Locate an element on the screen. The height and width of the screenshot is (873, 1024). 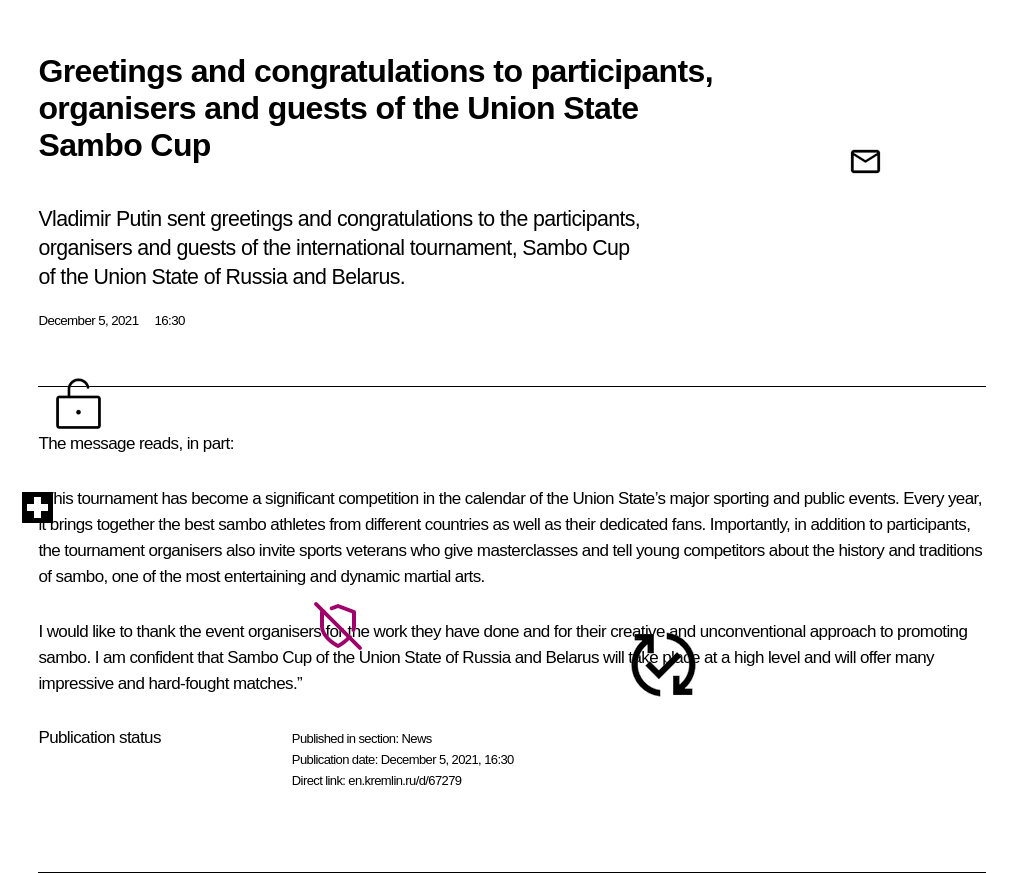
find nearby hospitals or medical facilities is located at coordinates (37, 507).